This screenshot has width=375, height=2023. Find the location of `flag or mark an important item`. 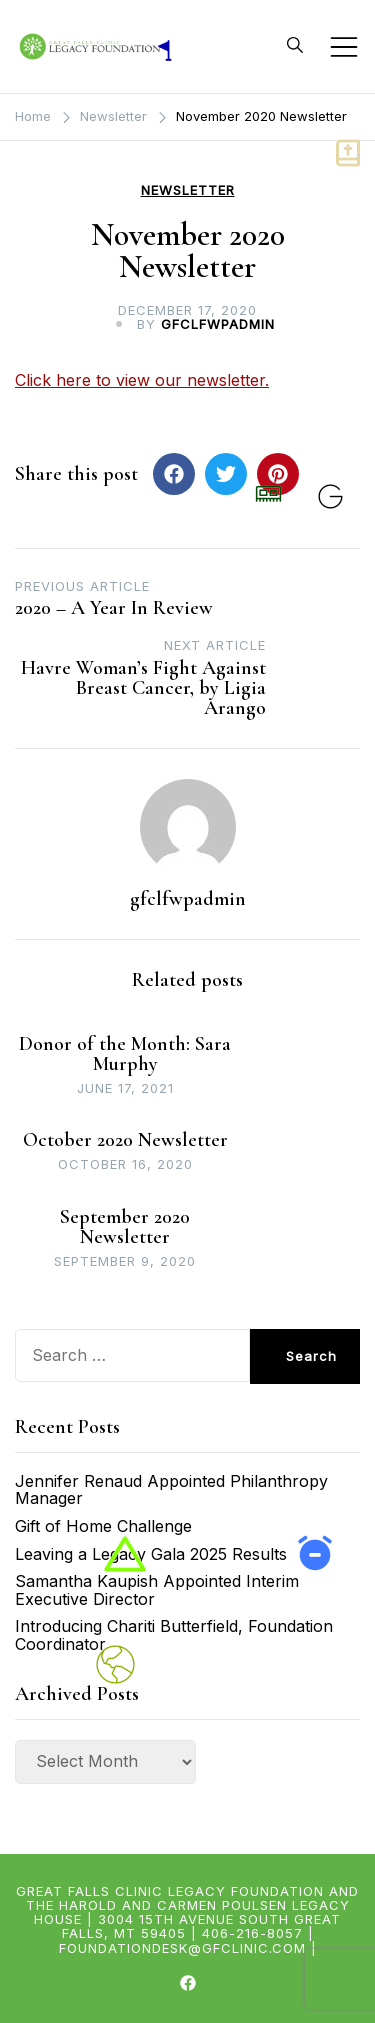

flag or mark an important item is located at coordinates (166, 50).